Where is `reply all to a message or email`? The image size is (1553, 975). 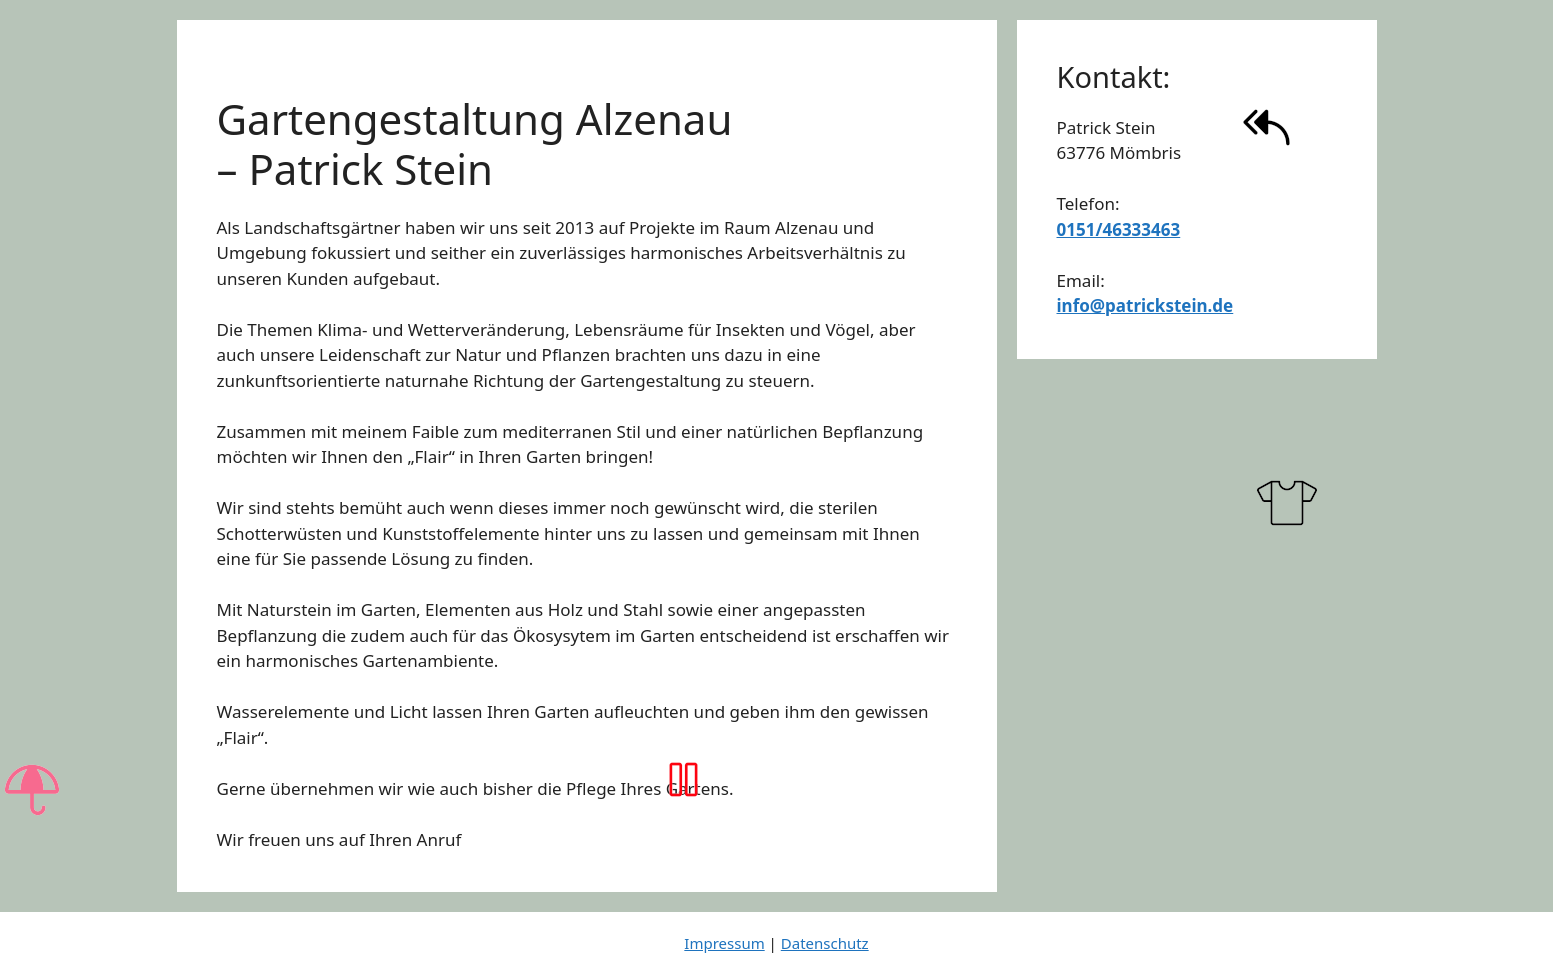 reply all to a message or email is located at coordinates (1266, 127).